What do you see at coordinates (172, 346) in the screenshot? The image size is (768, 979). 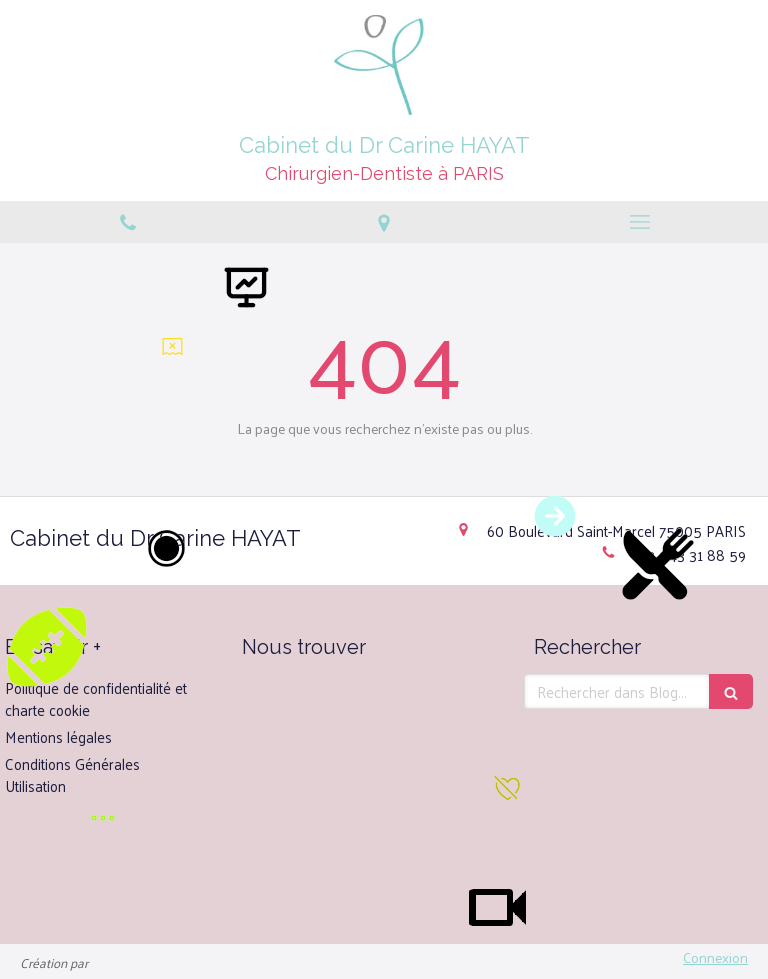 I see `cancel or void a receipt` at bounding box center [172, 346].